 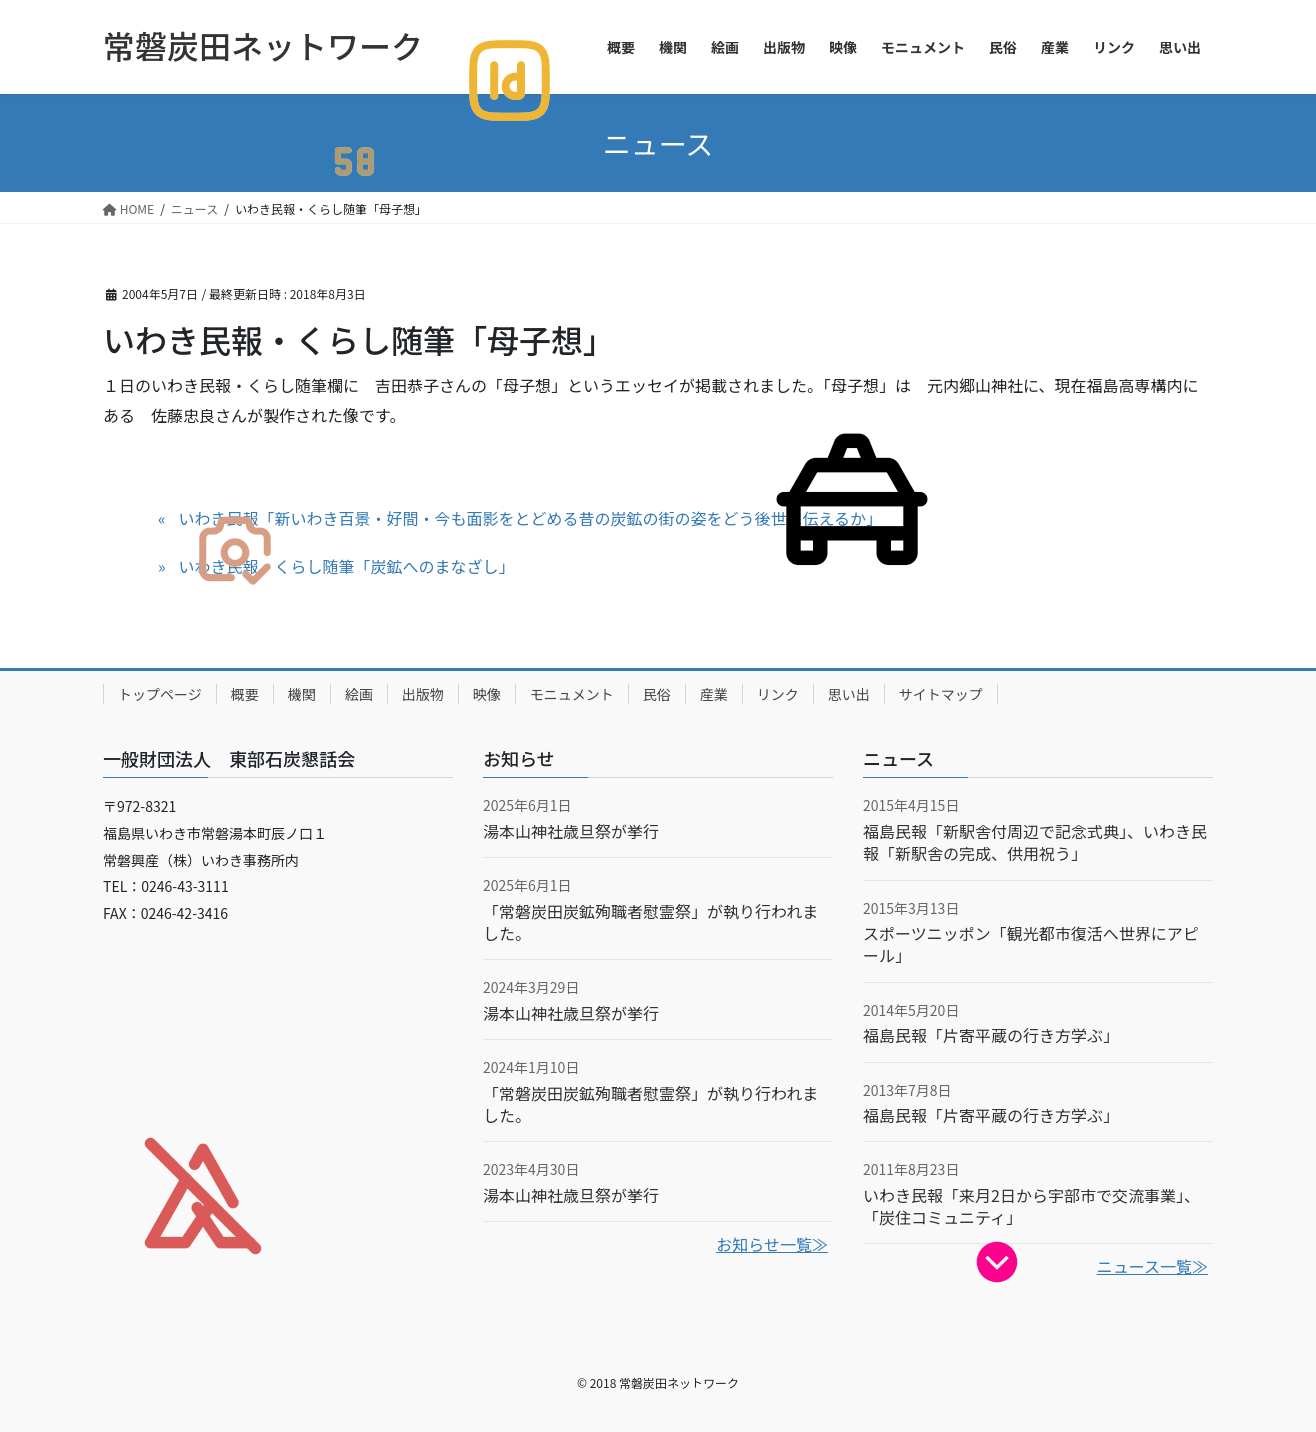 I want to click on photo successfully uploaded or verified, so click(x=235, y=549).